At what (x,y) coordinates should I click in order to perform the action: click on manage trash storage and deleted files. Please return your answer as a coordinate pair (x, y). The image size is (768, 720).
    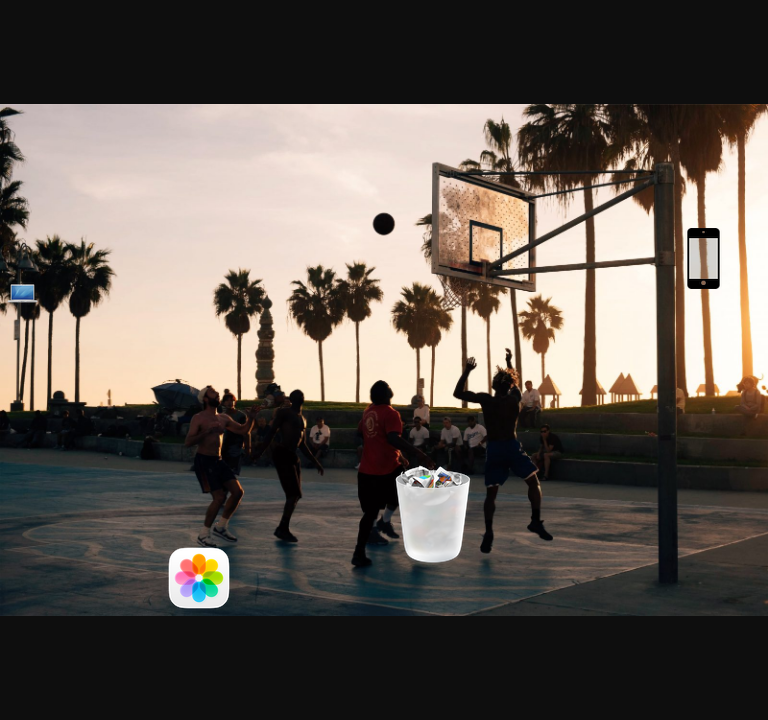
    Looking at the image, I should click on (433, 516).